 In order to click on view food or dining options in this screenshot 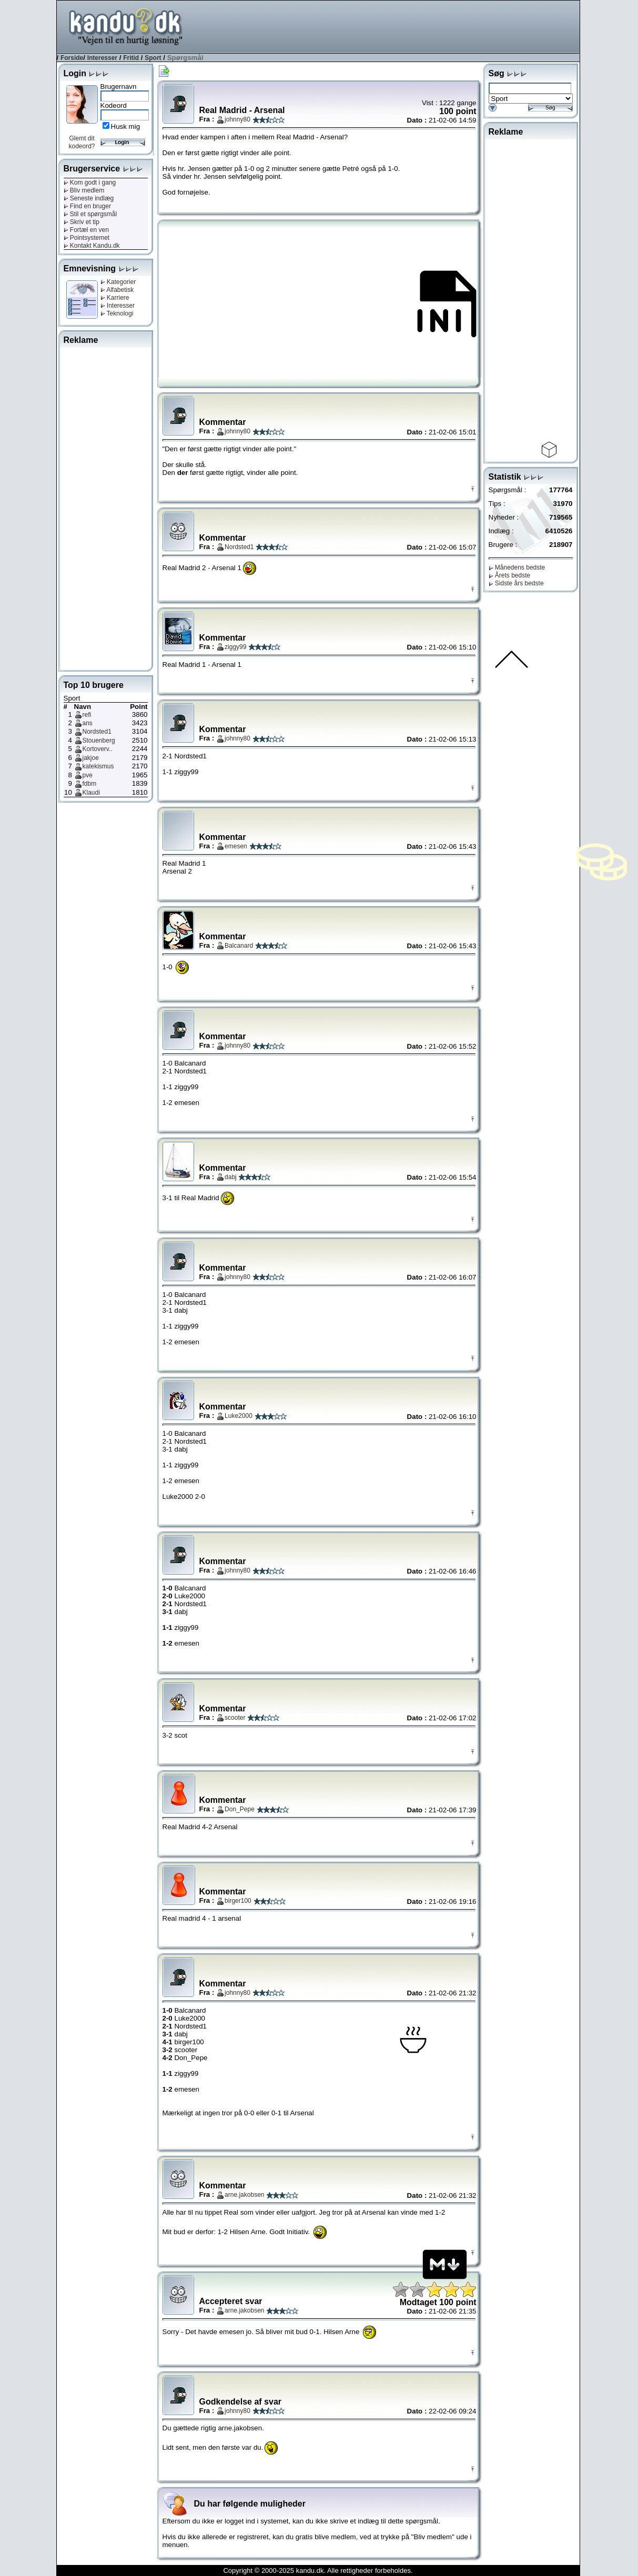, I will do `click(413, 2040)`.